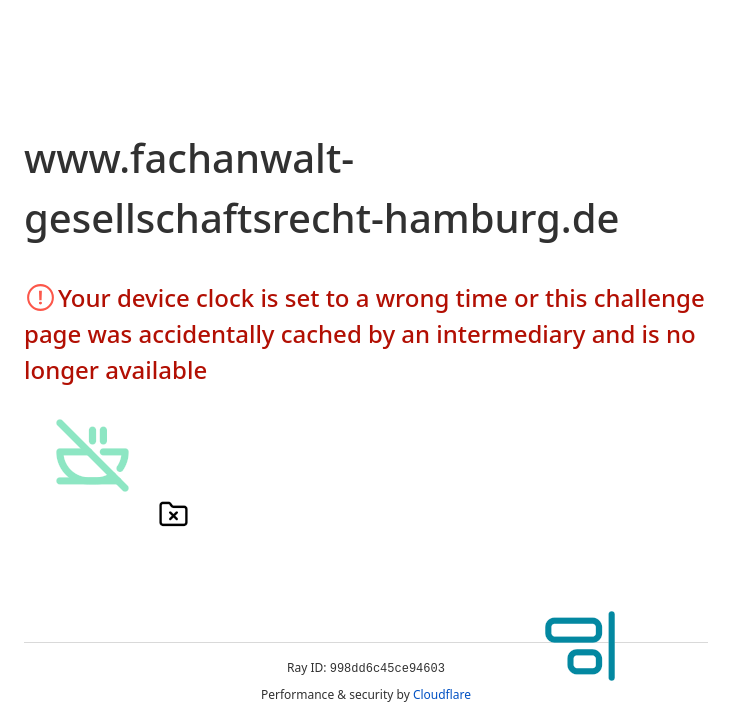 Image resolution: width=732 pixels, height=720 pixels. What do you see at coordinates (92, 455) in the screenshot?
I see `soup or hot food unavailable` at bounding box center [92, 455].